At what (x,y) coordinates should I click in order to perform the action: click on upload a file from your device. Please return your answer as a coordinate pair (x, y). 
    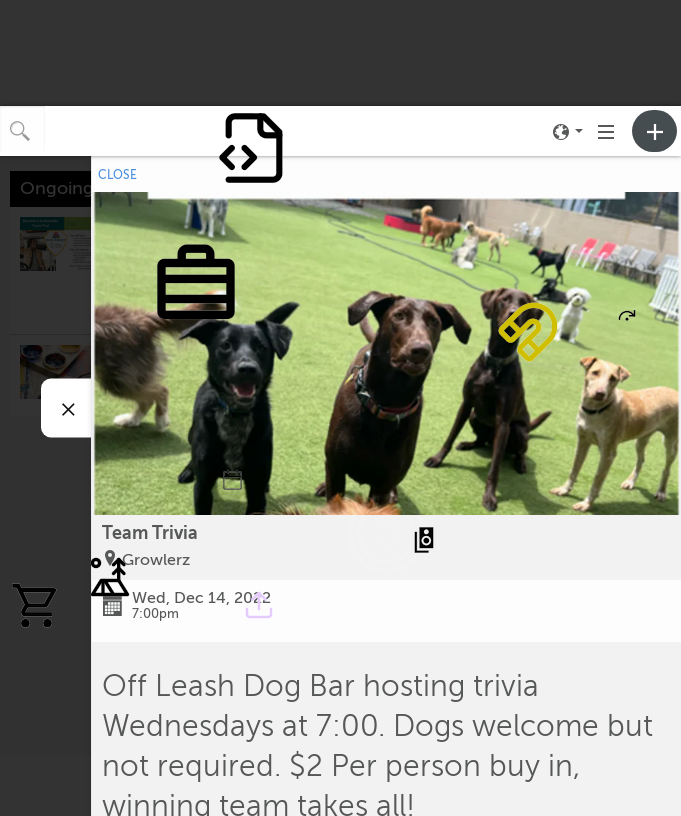
    Looking at the image, I should click on (259, 605).